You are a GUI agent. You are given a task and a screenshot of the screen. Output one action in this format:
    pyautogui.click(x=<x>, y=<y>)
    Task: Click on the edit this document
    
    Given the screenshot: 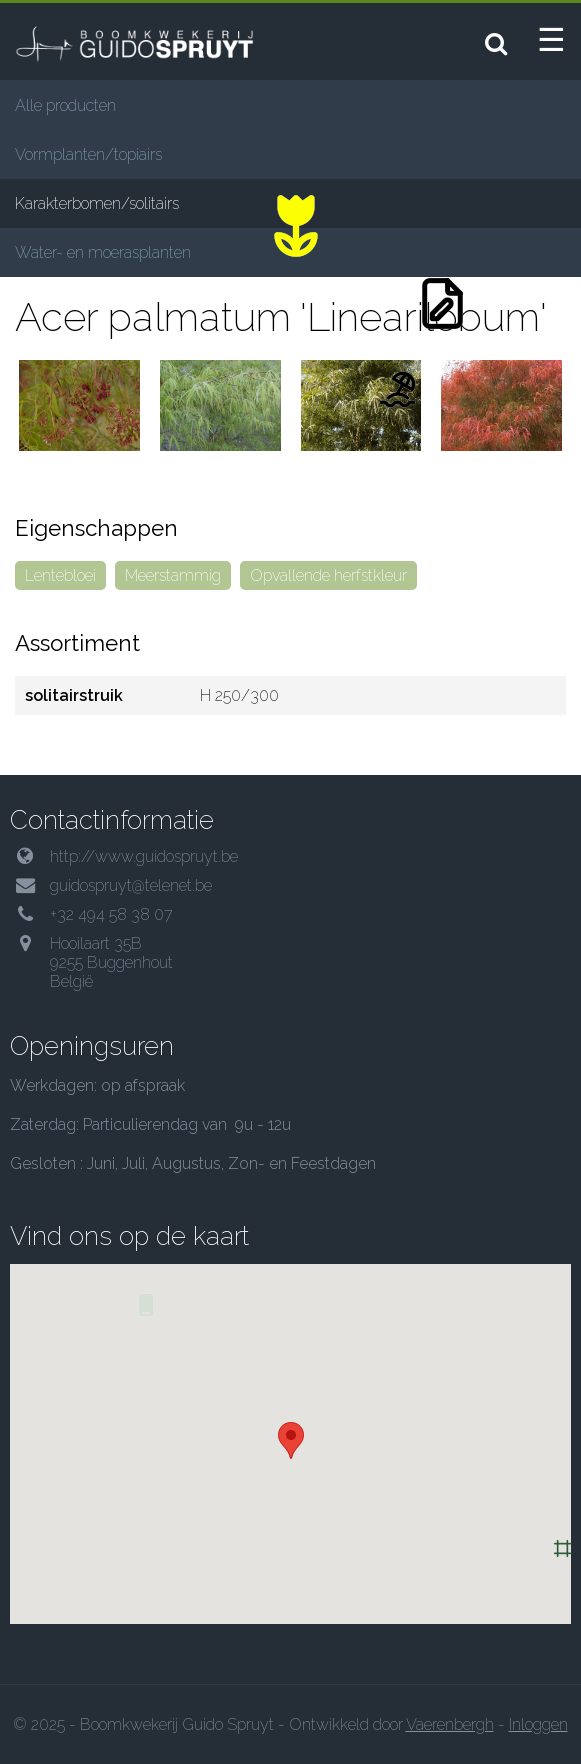 What is the action you would take?
    pyautogui.click(x=442, y=303)
    